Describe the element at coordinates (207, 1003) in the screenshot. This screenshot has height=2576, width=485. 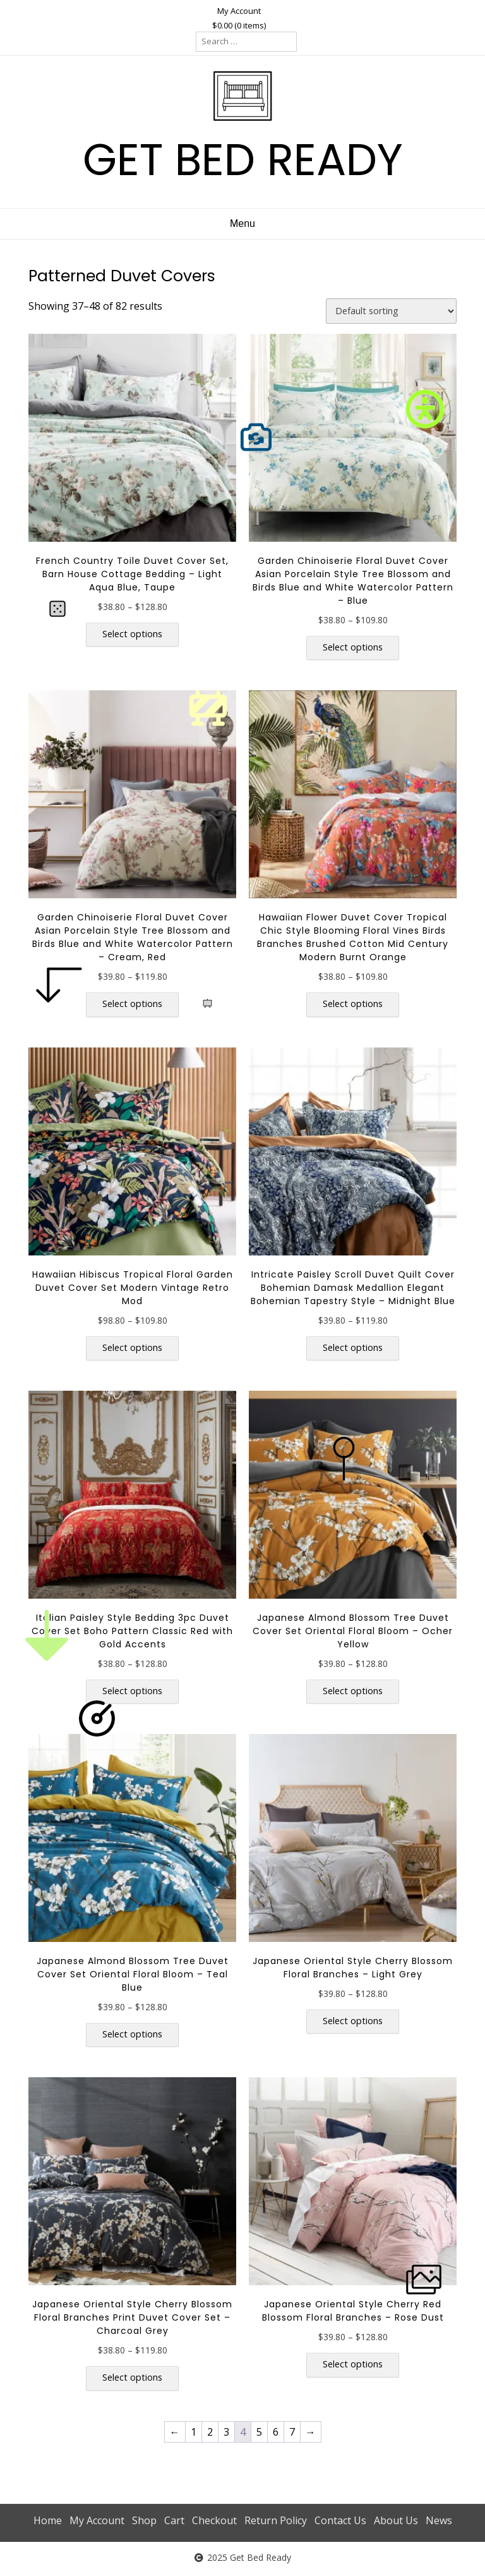
I see `start or view a presentation` at that location.